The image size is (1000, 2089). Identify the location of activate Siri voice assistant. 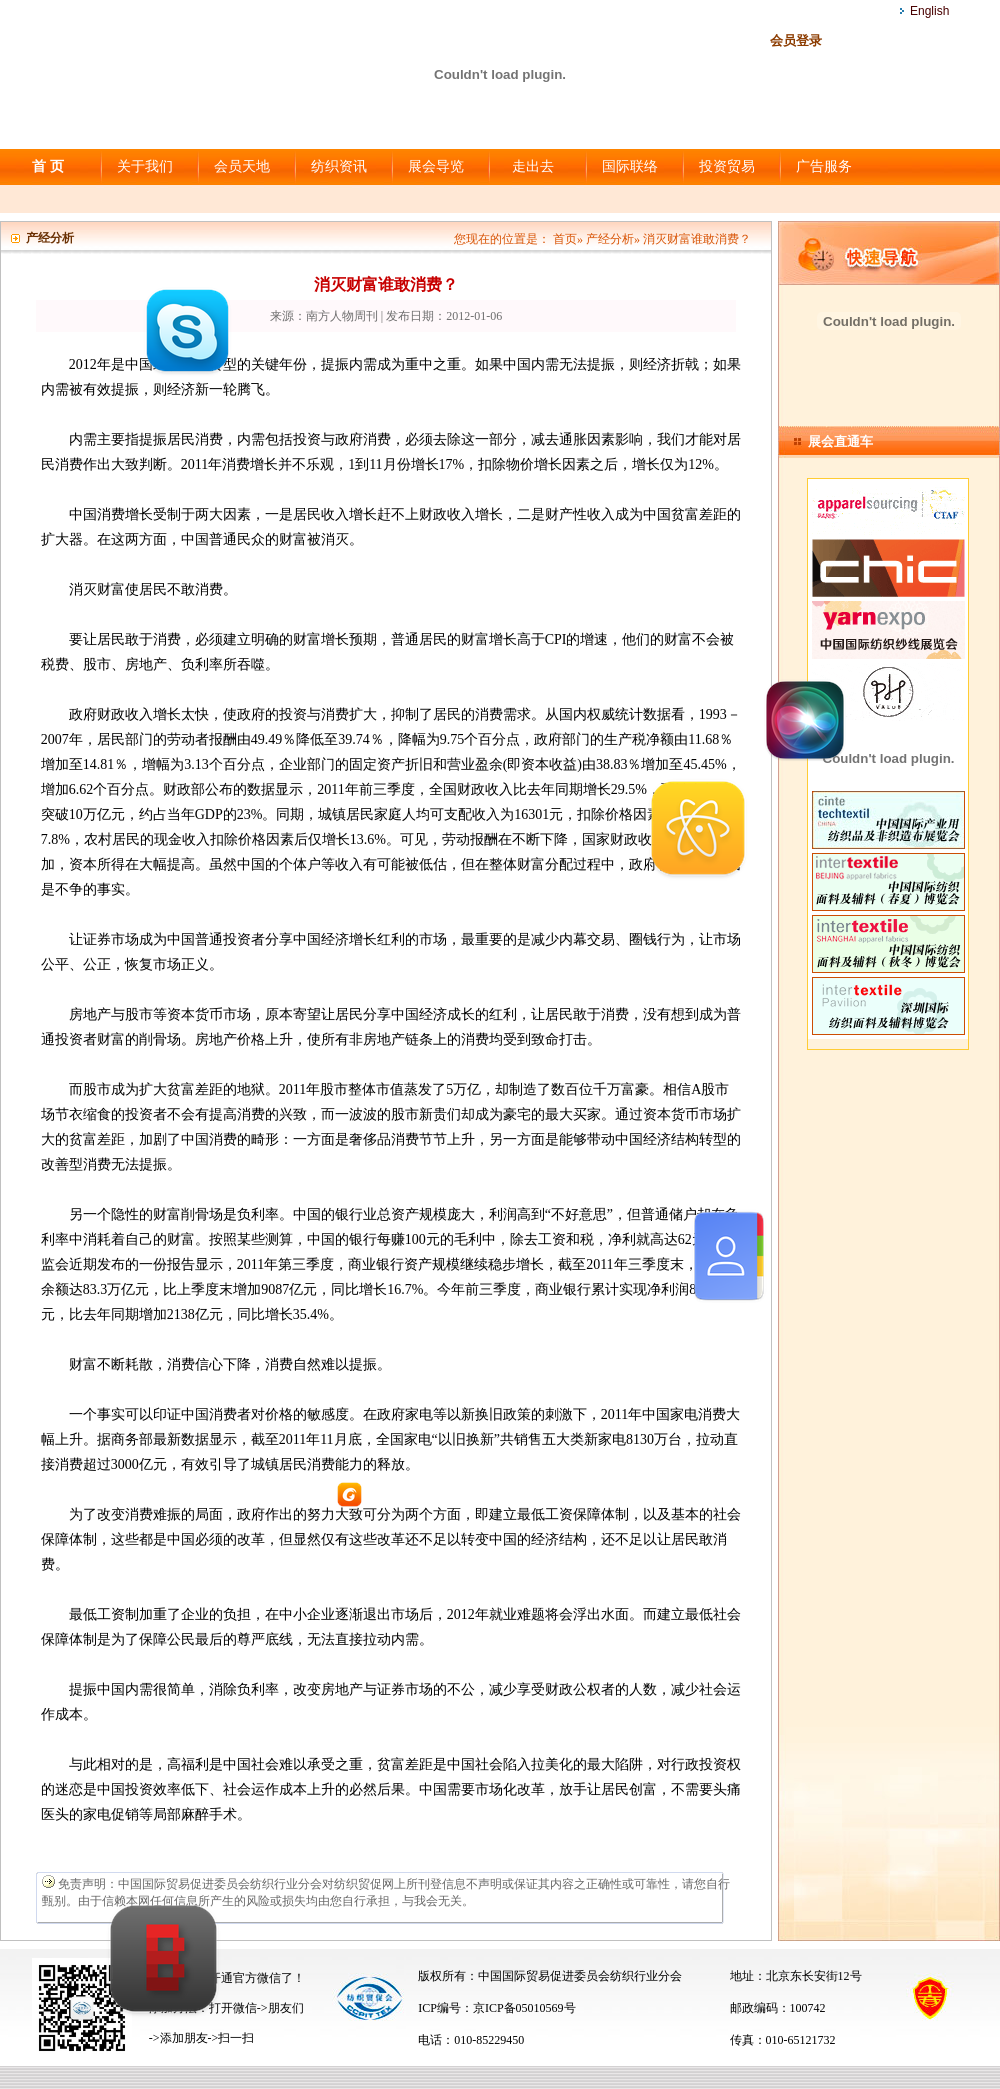
(805, 720).